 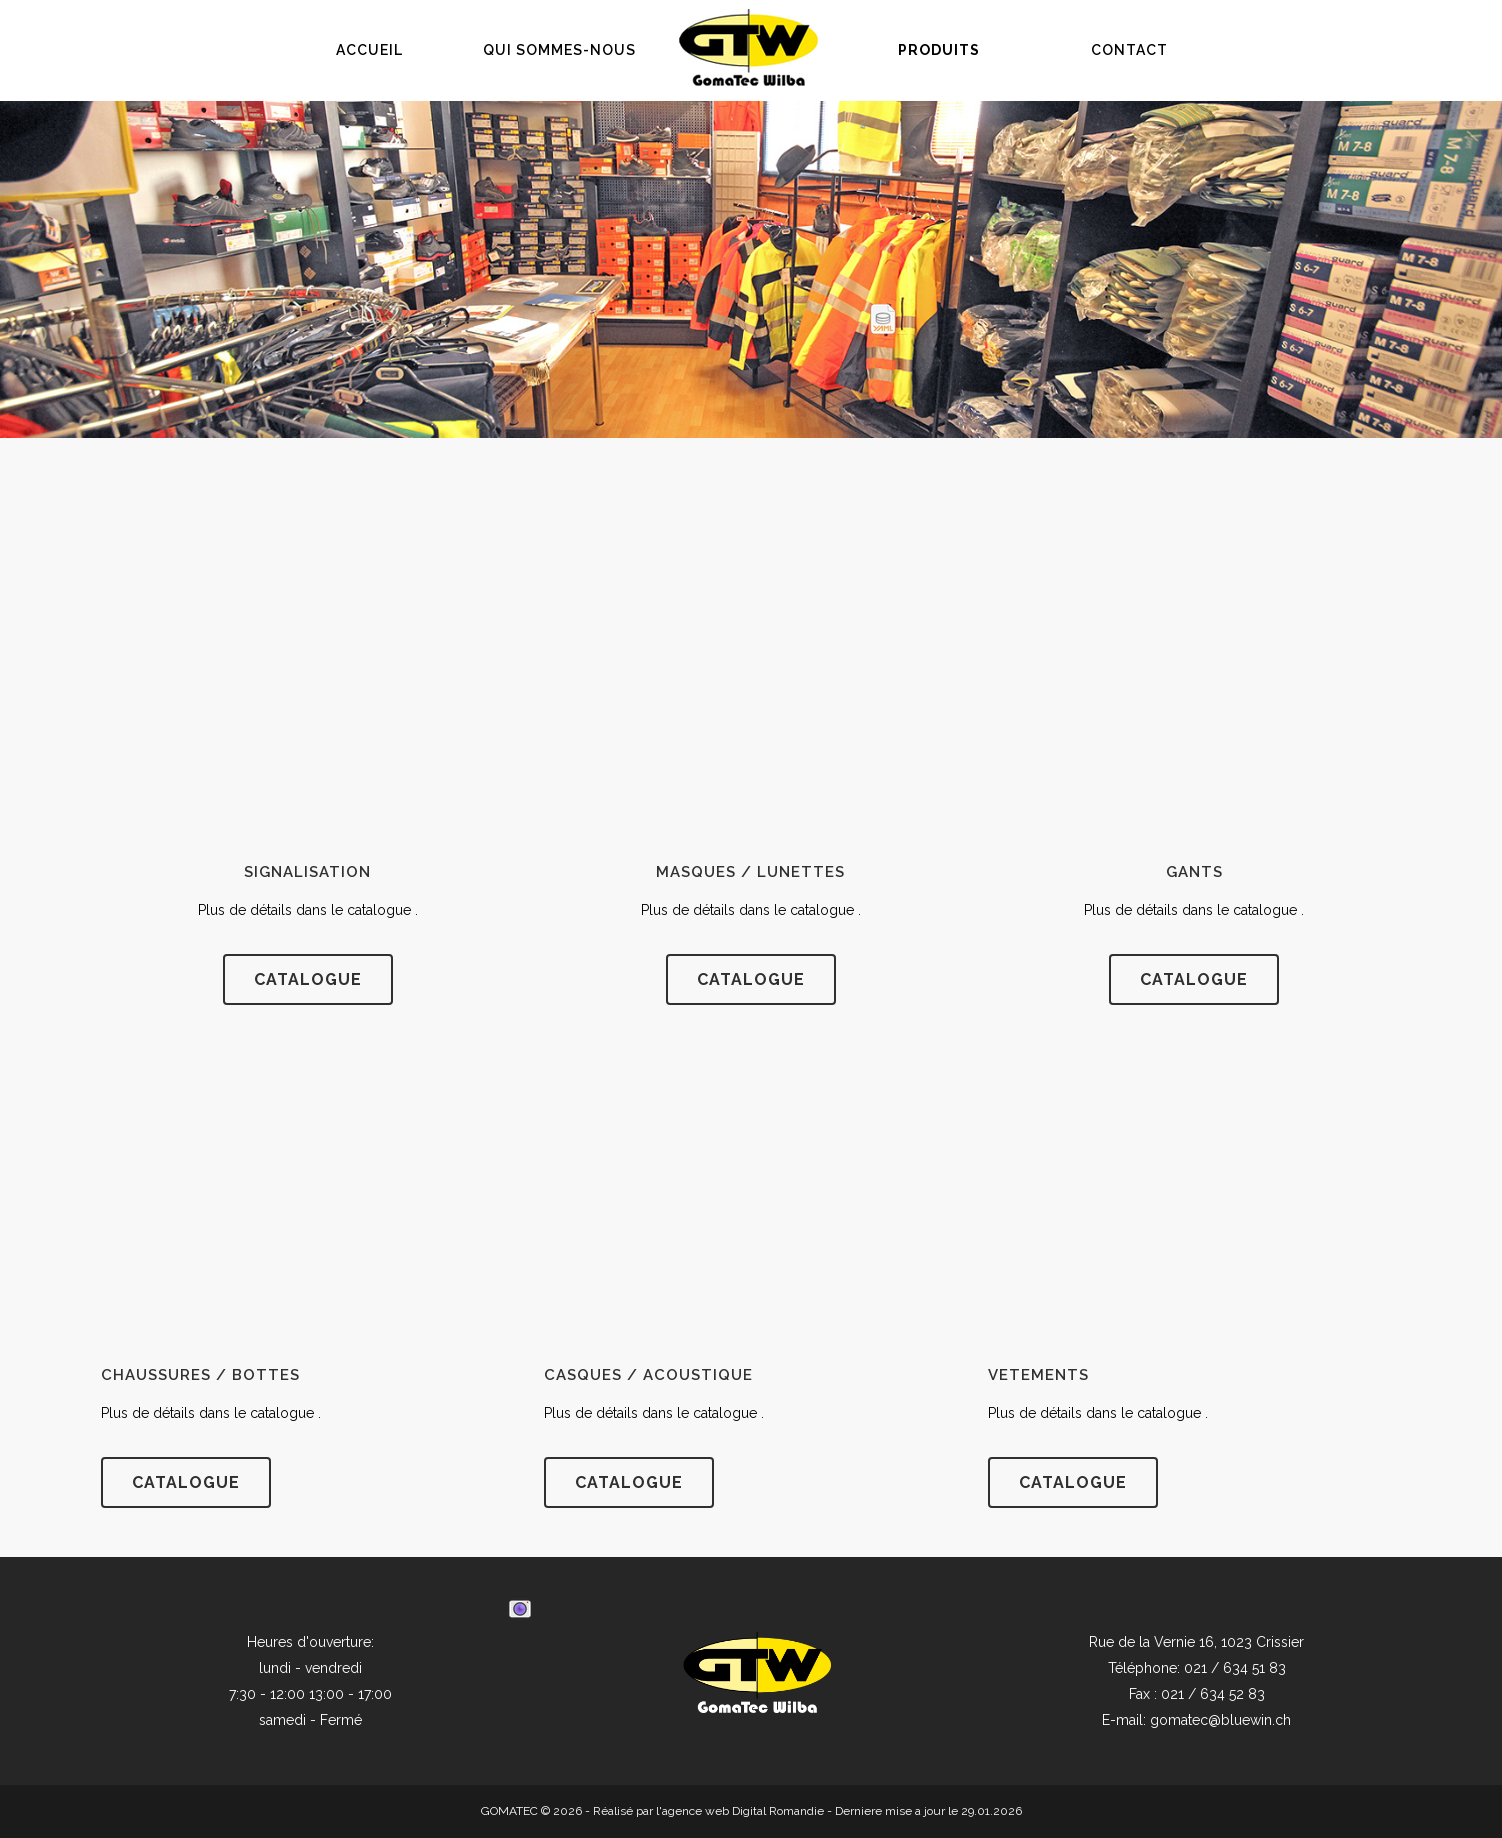 What do you see at coordinates (883, 319) in the screenshot?
I see `a yaml configuration file` at bounding box center [883, 319].